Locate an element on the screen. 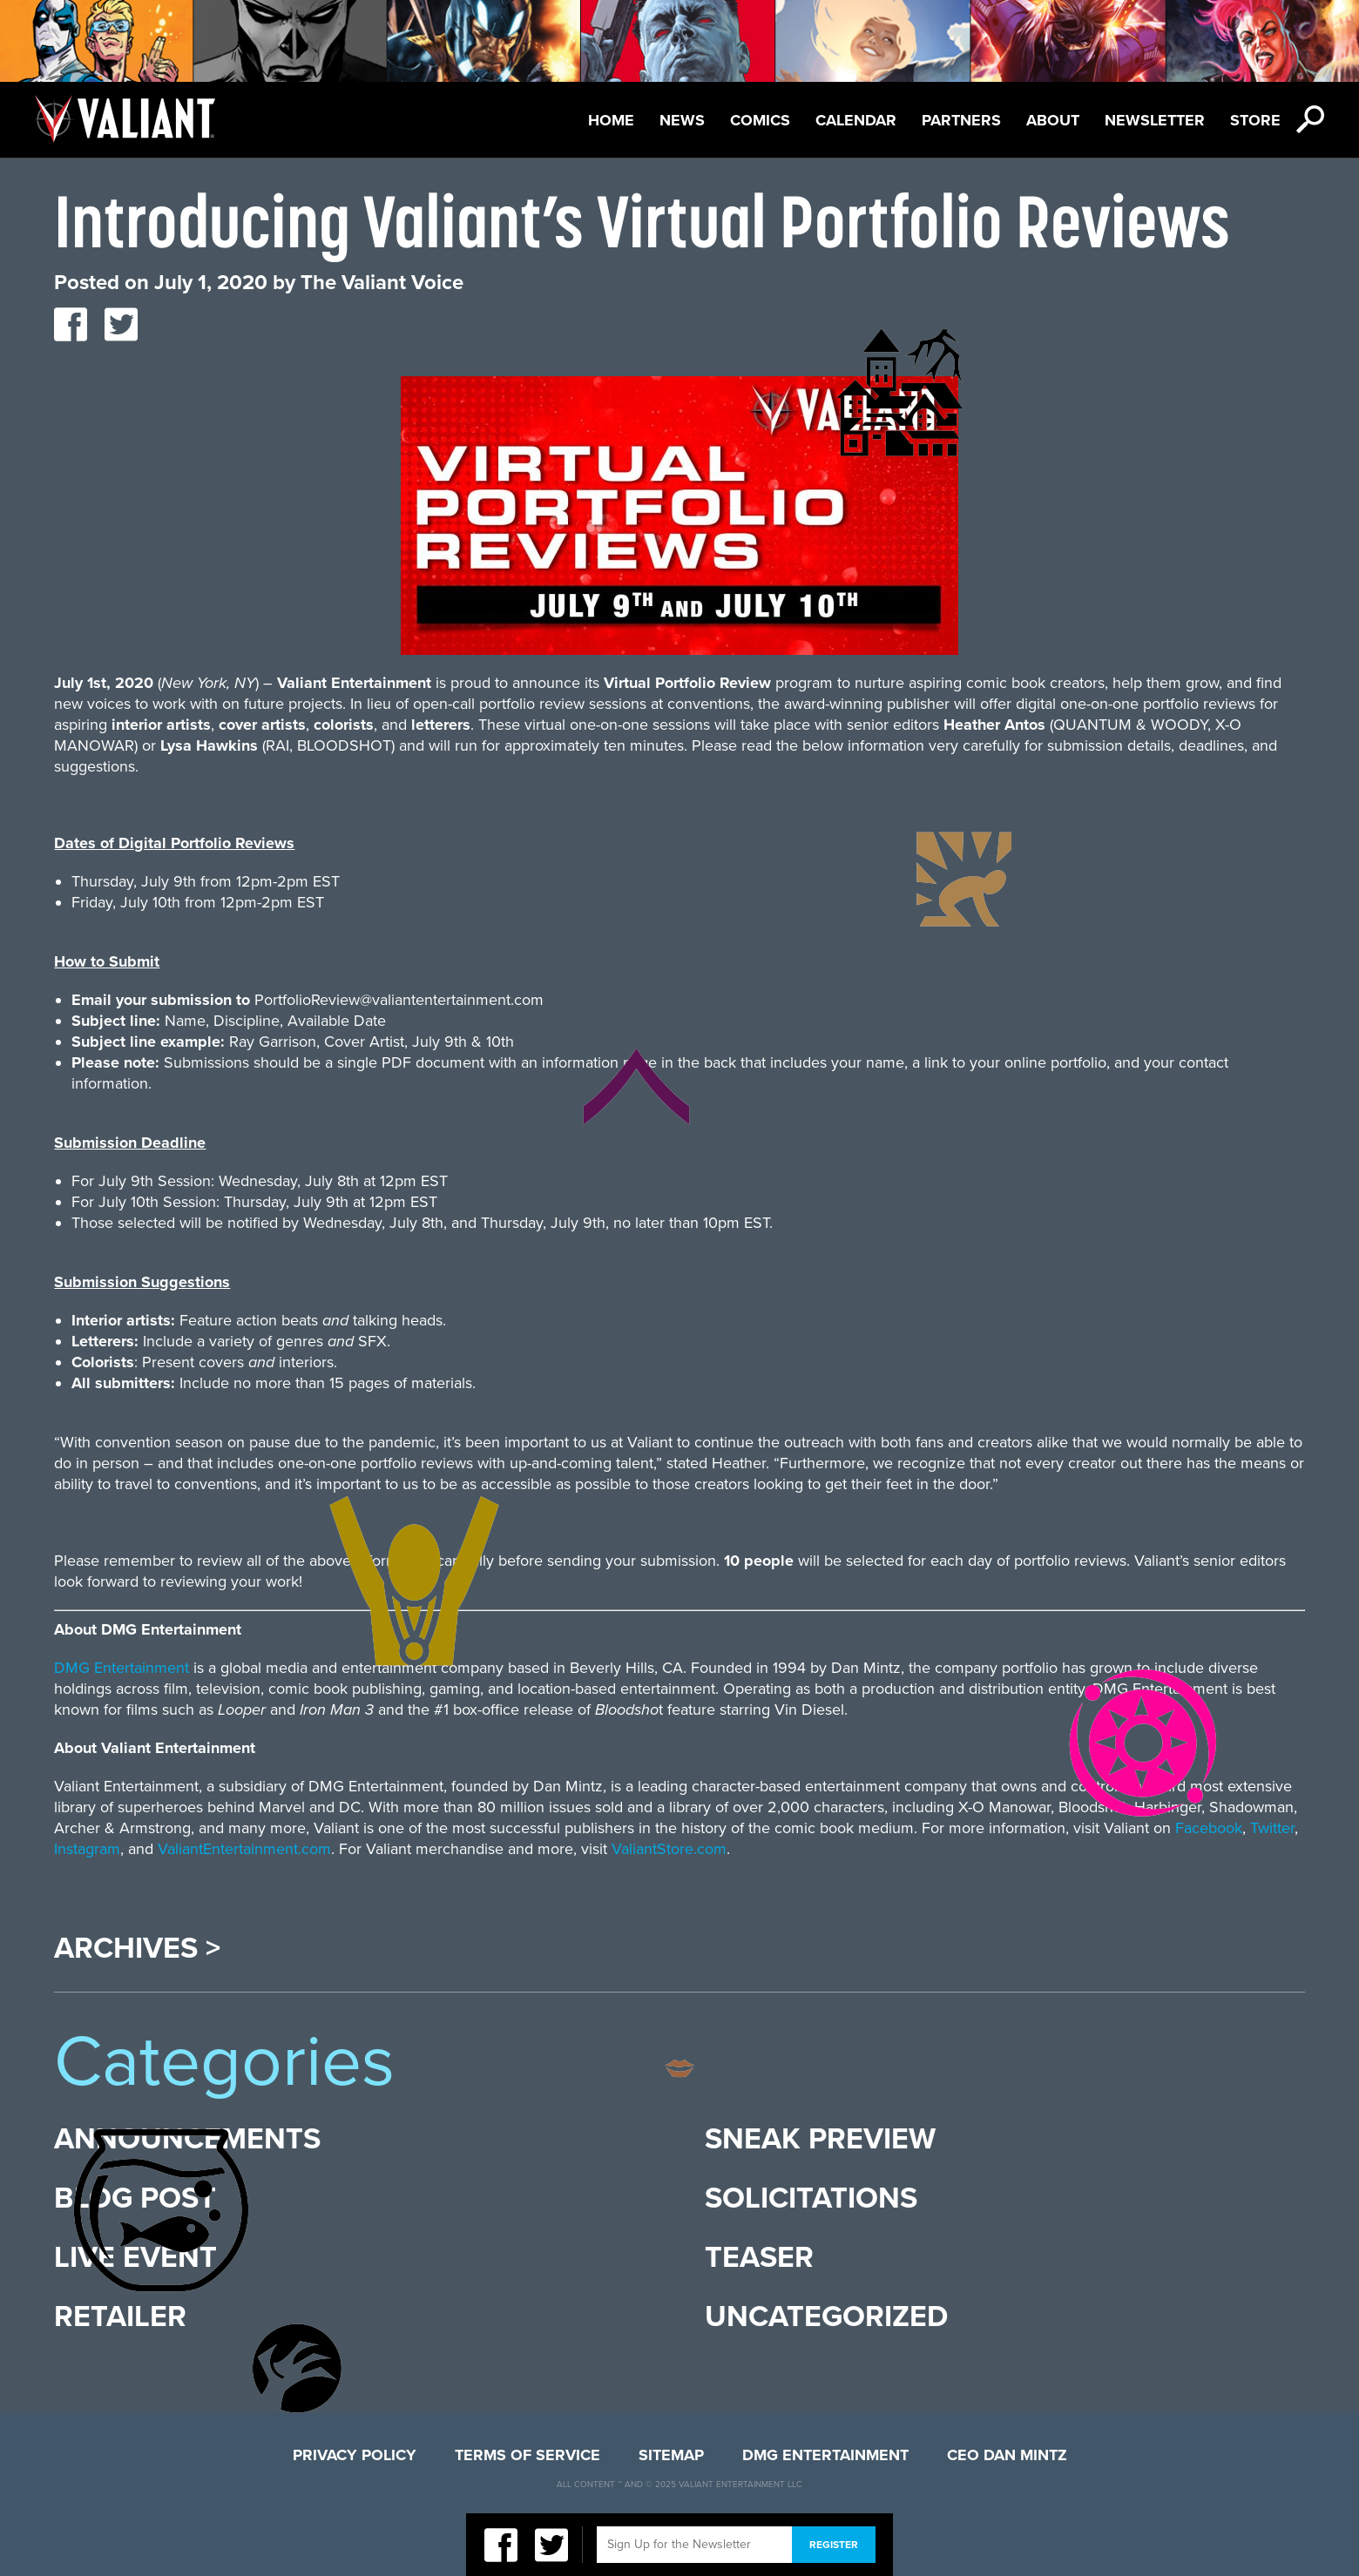 This screenshot has height=2576, width=1359. indicates oppression or overwhelming force in gameplay is located at coordinates (963, 880).